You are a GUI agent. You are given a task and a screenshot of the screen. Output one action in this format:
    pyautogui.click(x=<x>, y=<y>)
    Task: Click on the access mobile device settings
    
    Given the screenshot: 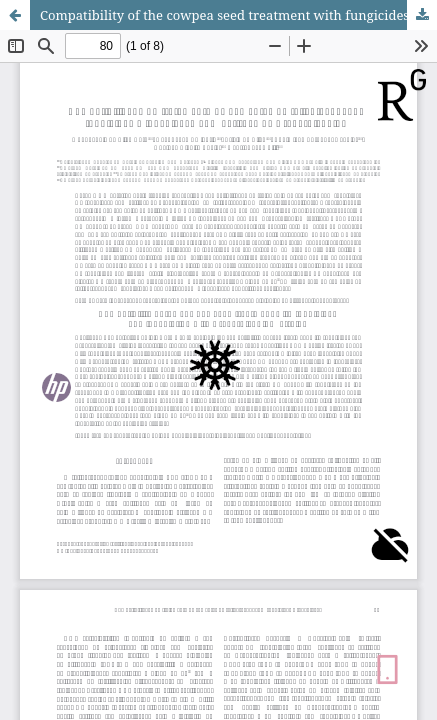 What is the action you would take?
    pyautogui.click(x=387, y=669)
    